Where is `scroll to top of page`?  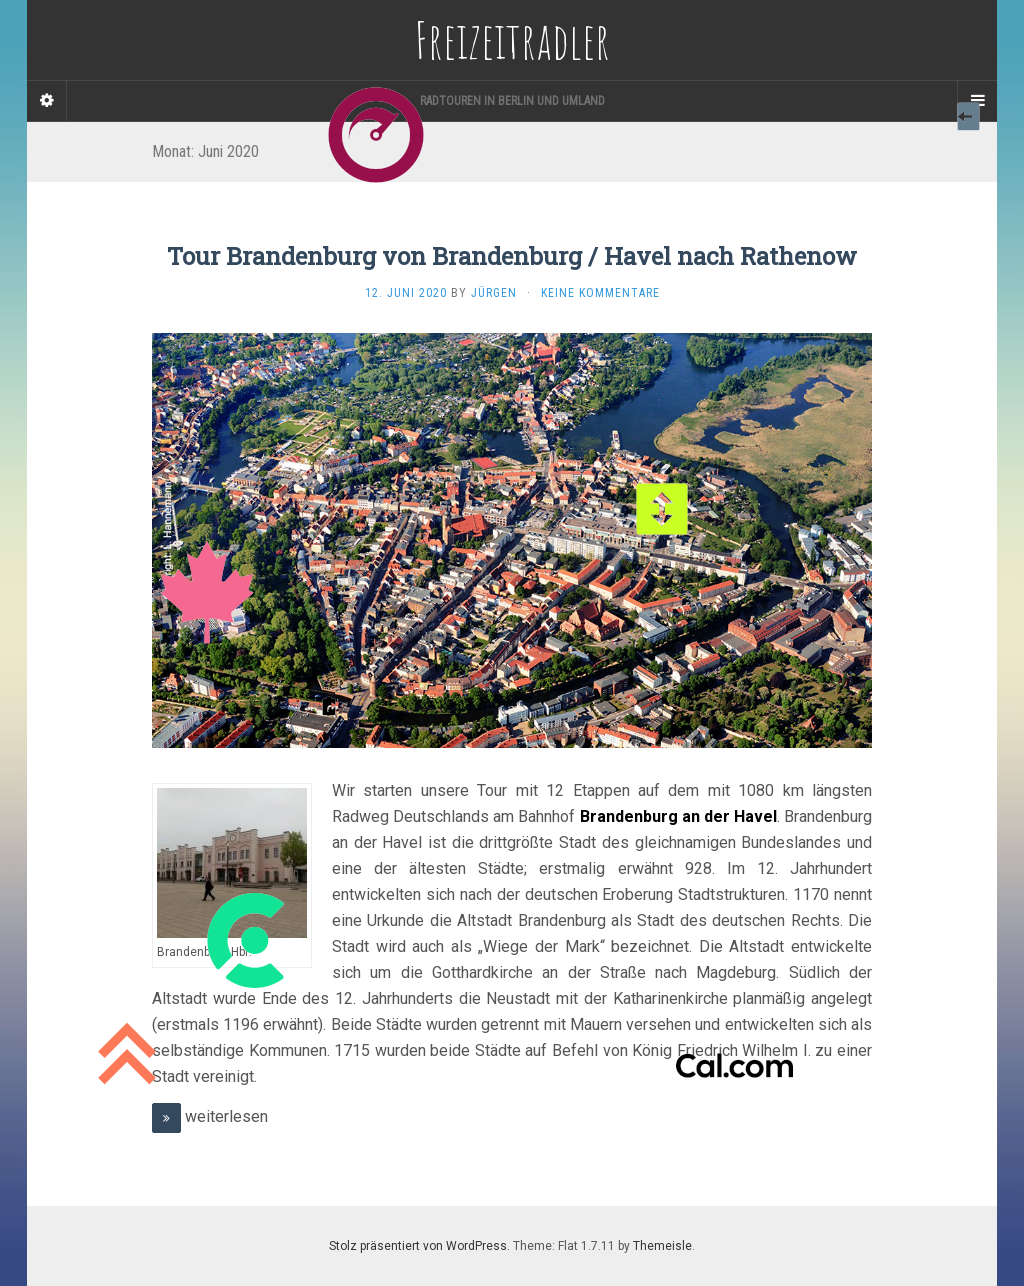
scroll to top of page is located at coordinates (127, 1056).